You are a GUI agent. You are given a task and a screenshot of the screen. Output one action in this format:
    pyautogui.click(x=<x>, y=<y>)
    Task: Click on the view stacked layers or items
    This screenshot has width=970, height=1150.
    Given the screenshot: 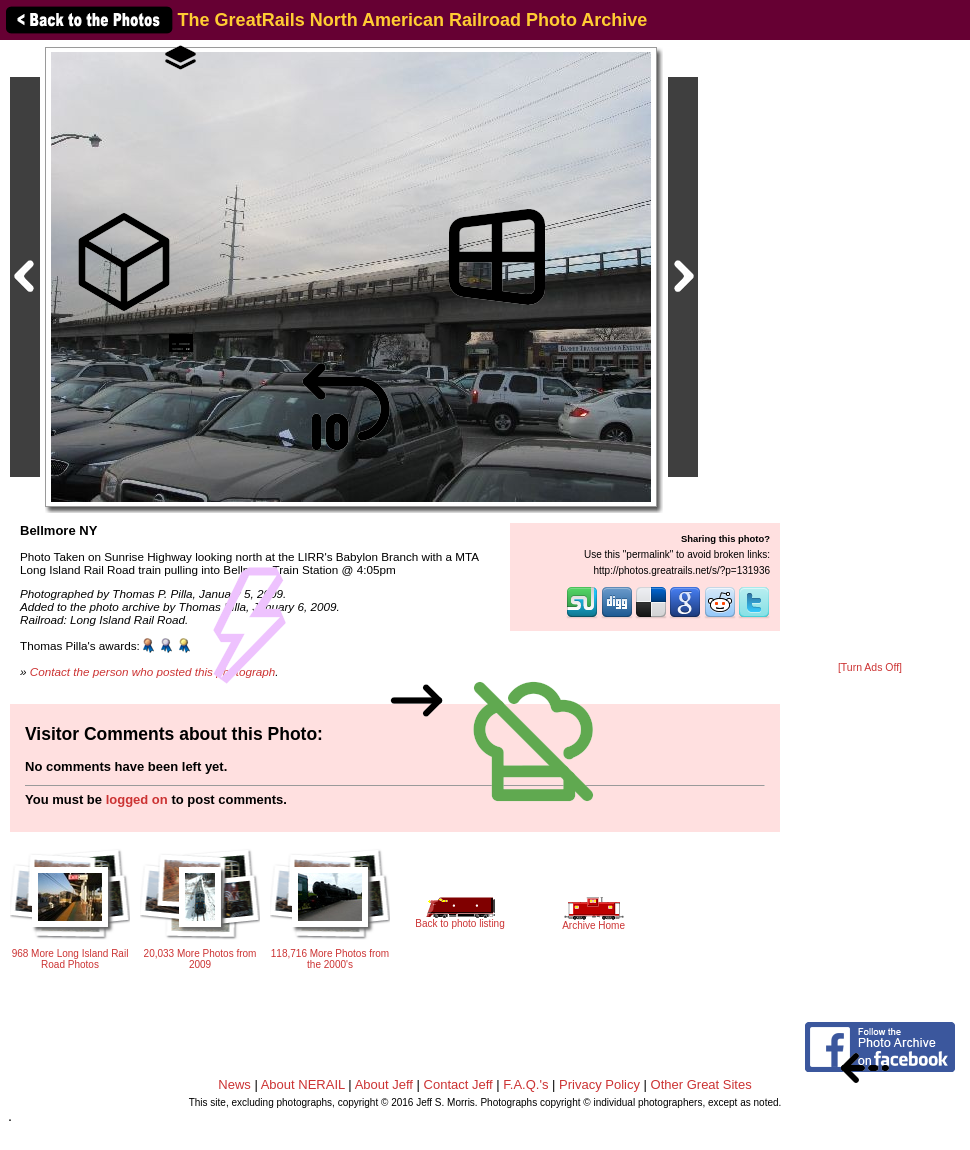 What is the action you would take?
    pyautogui.click(x=180, y=57)
    